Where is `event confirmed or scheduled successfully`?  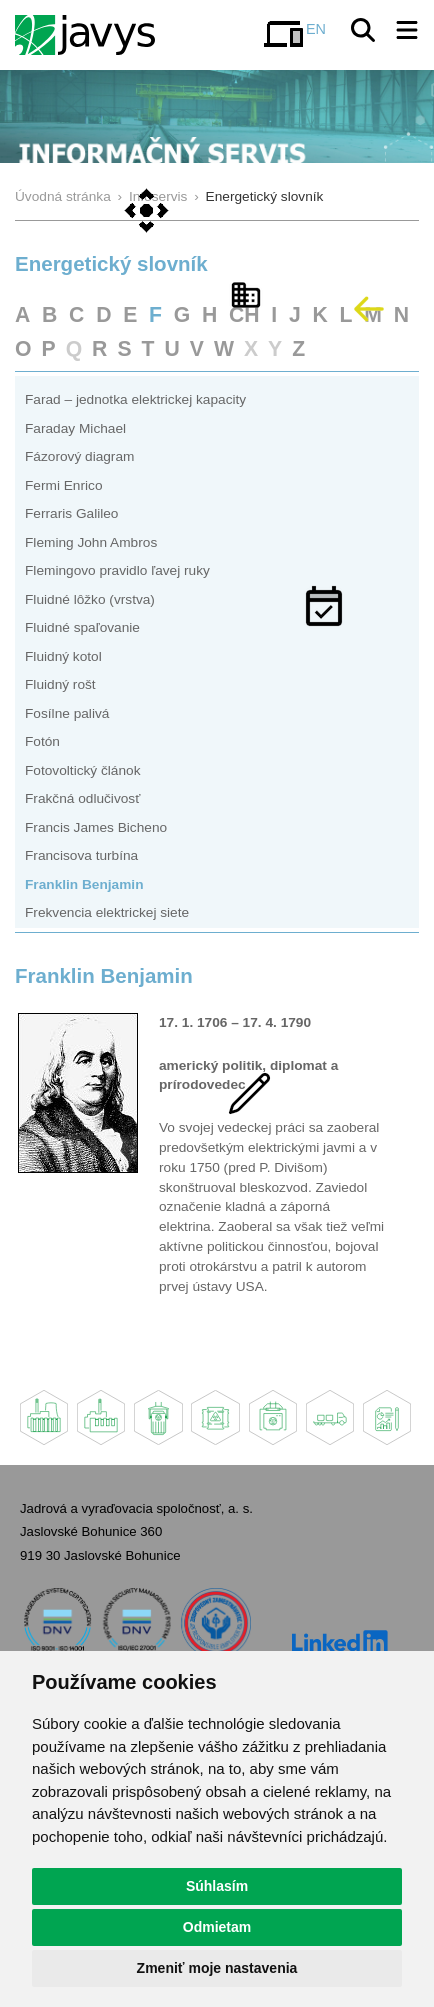 event confirmed or scheduled successfully is located at coordinates (324, 608).